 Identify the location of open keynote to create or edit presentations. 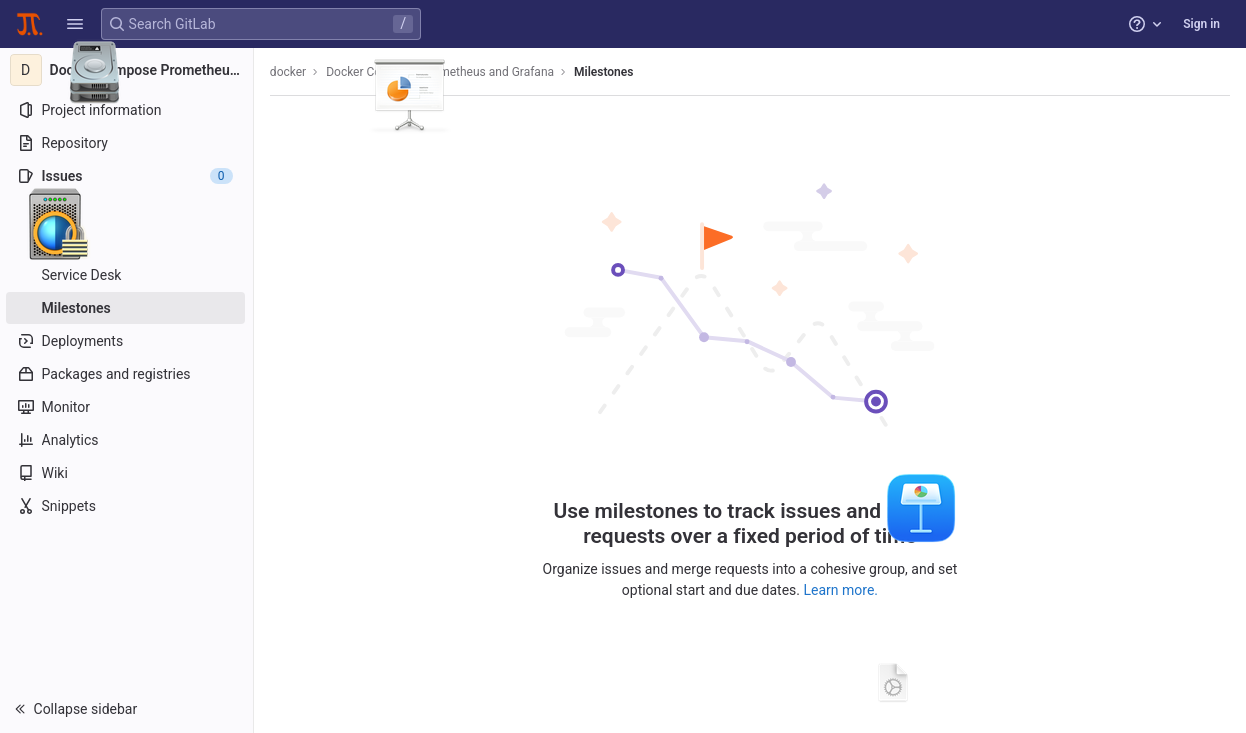
(921, 508).